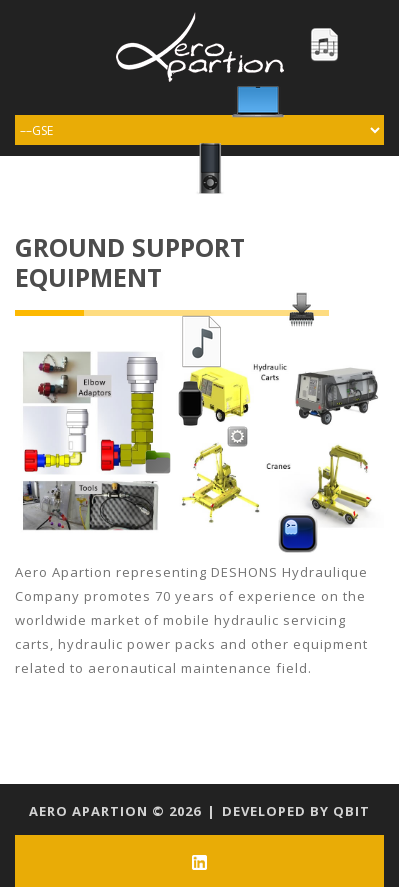 This screenshot has width=399, height=887. What do you see at coordinates (324, 44) in the screenshot?
I see `a melody or music audio file` at bounding box center [324, 44].